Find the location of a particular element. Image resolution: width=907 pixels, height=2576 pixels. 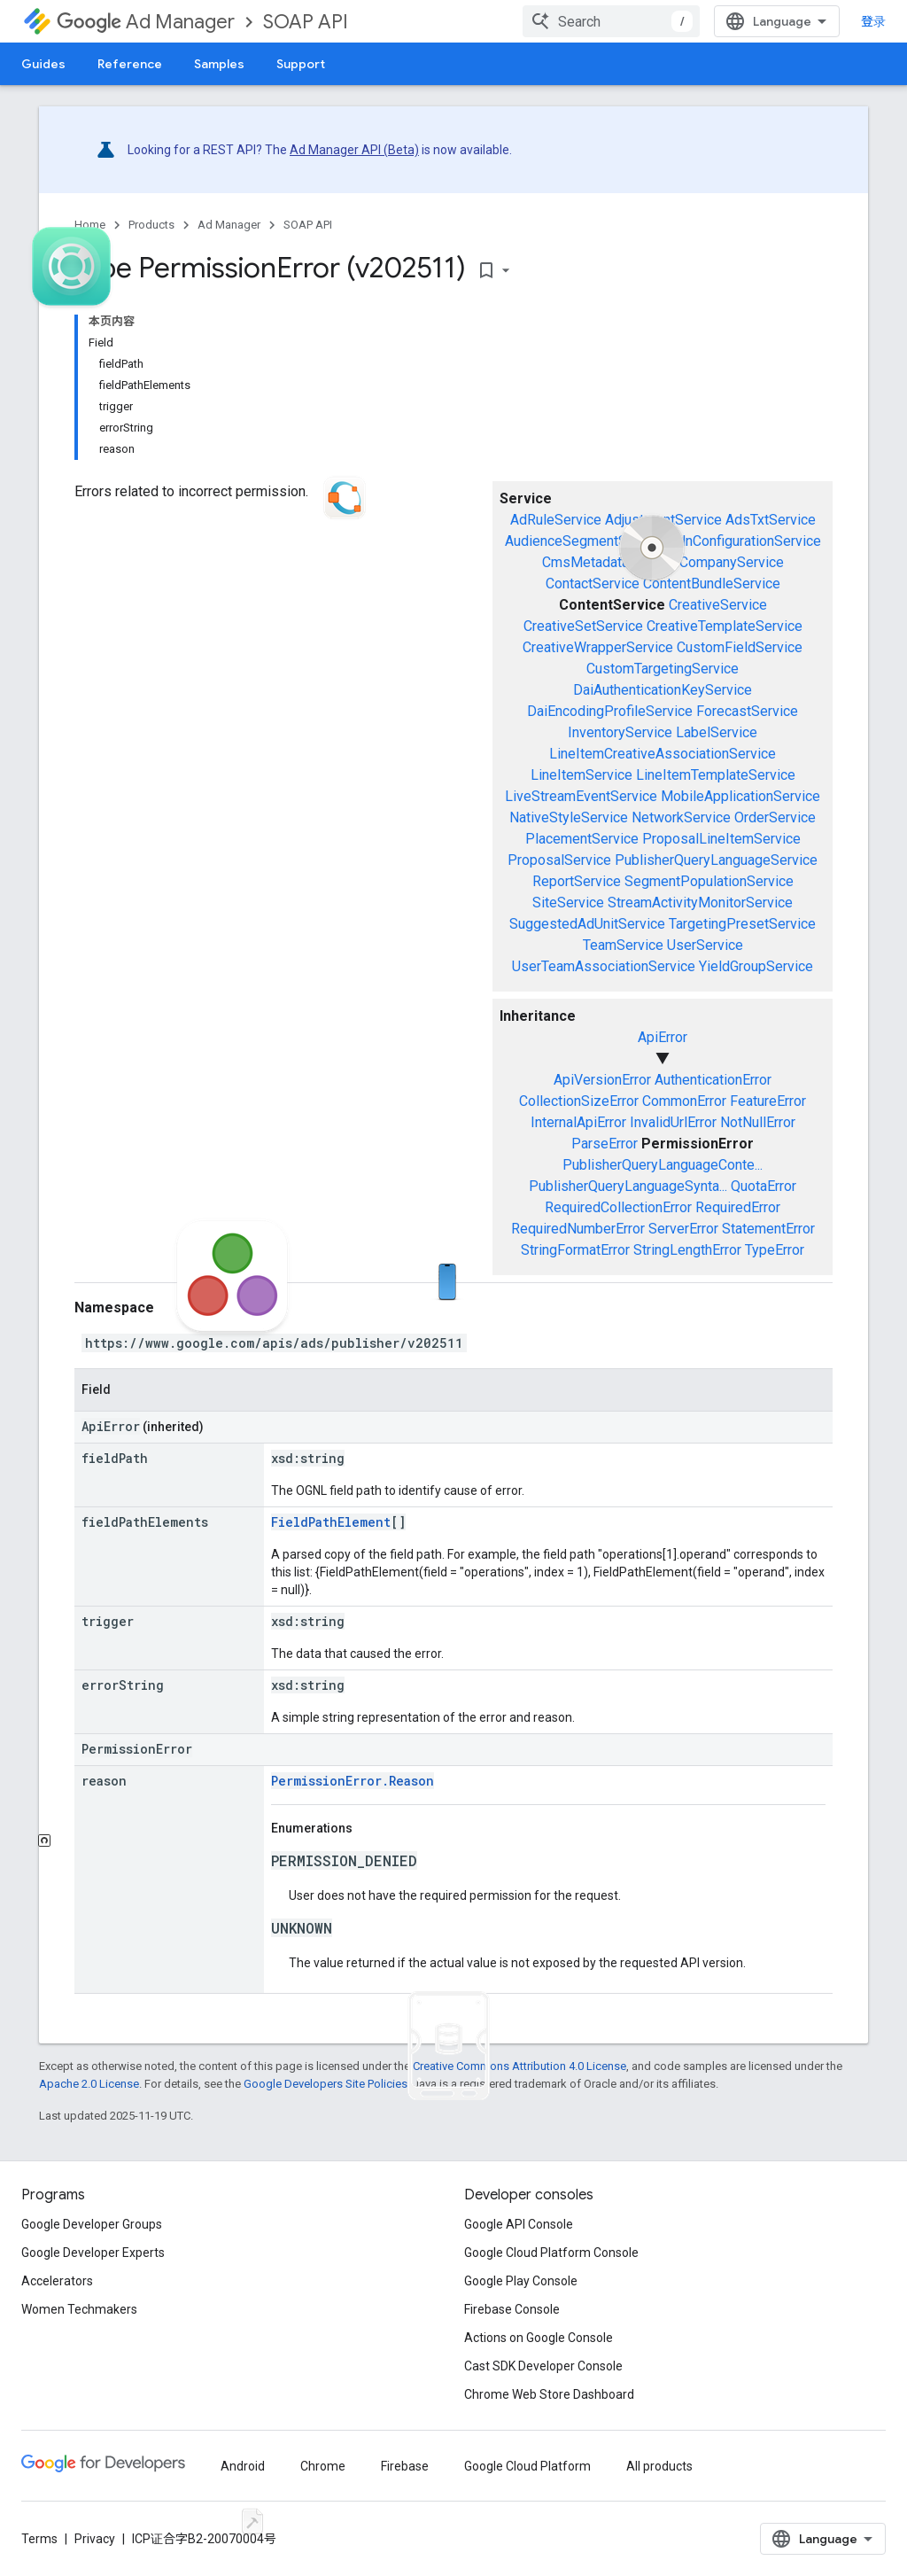

indicates storage quota or disk space limit is located at coordinates (448, 2045).